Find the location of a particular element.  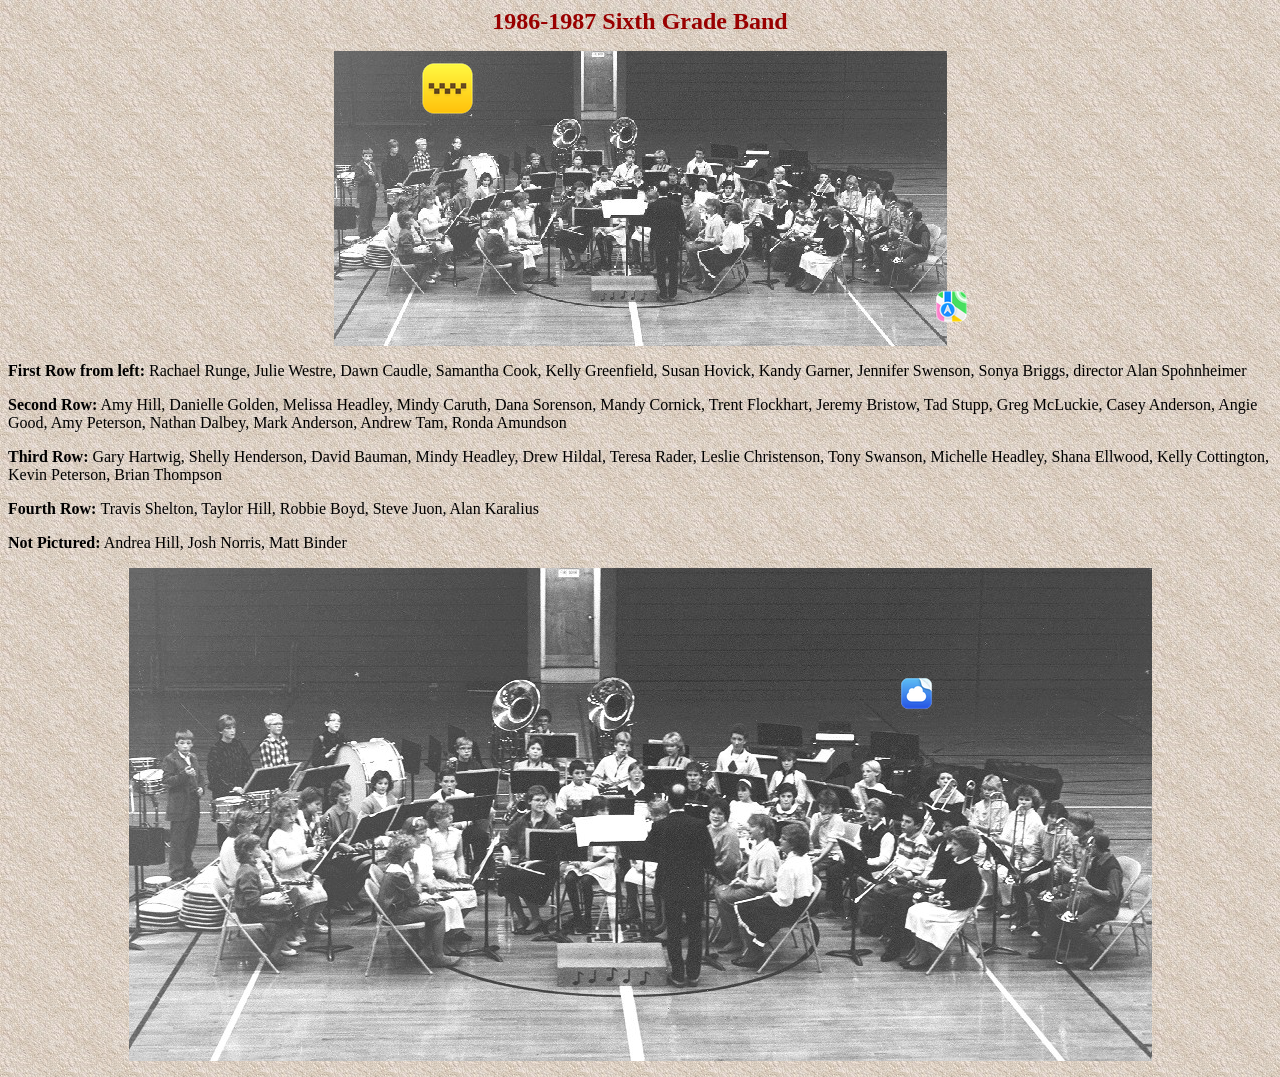

manage web apps and progressive web applications is located at coordinates (916, 693).